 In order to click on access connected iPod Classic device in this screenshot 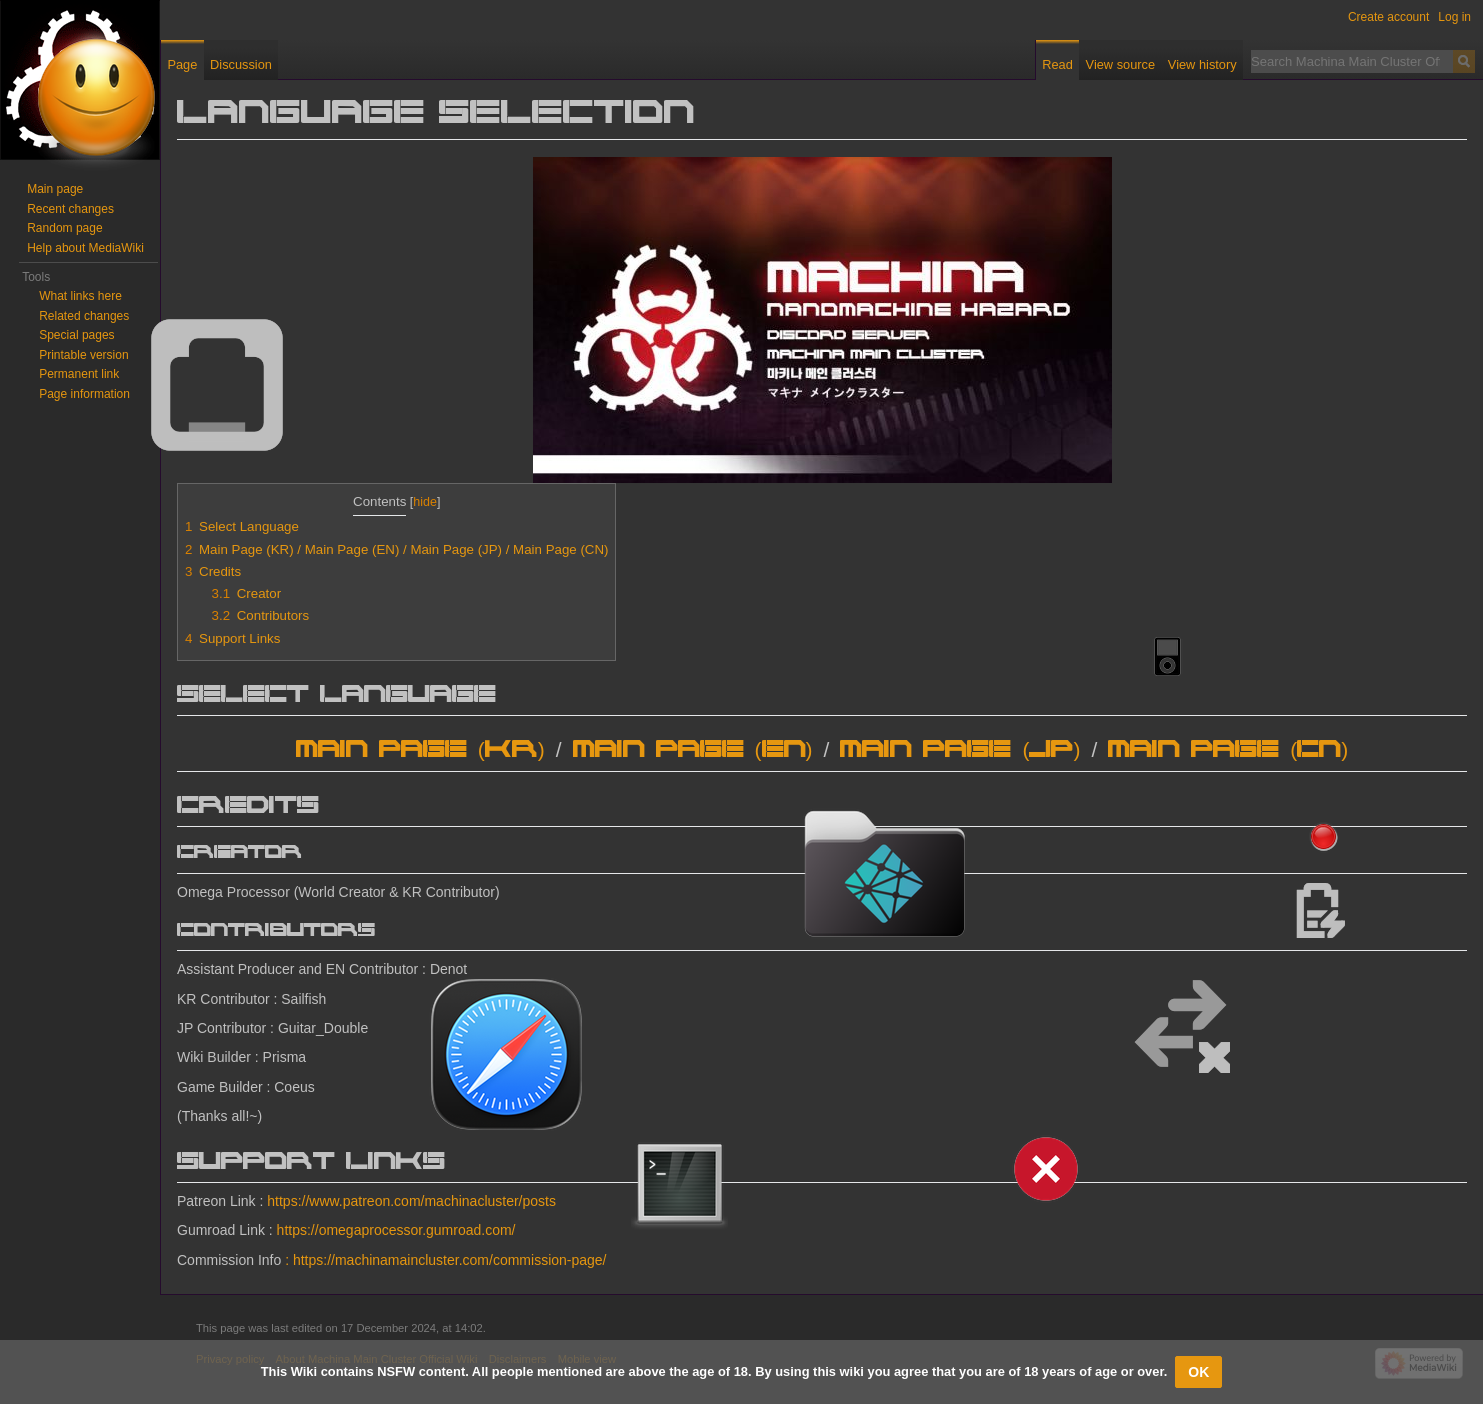, I will do `click(1167, 656)`.